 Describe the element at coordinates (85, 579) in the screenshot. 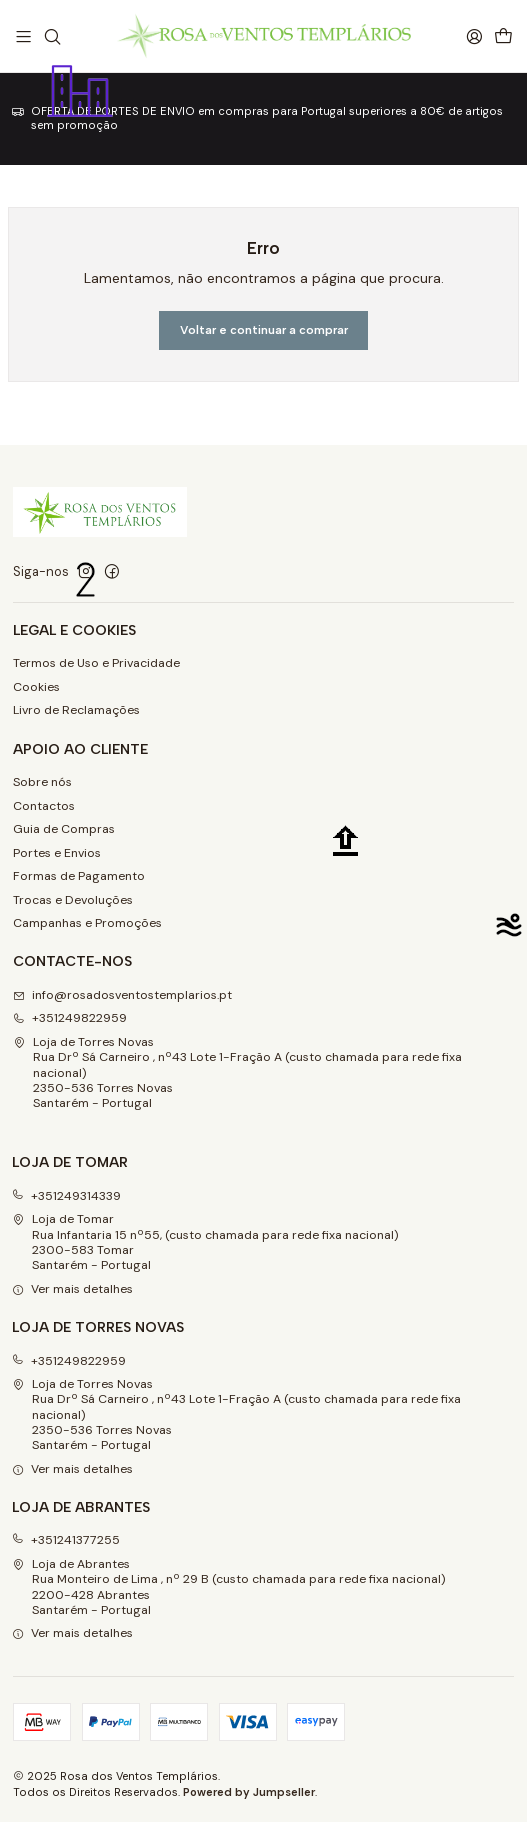

I see `indicates step two in a multi-step process` at that location.